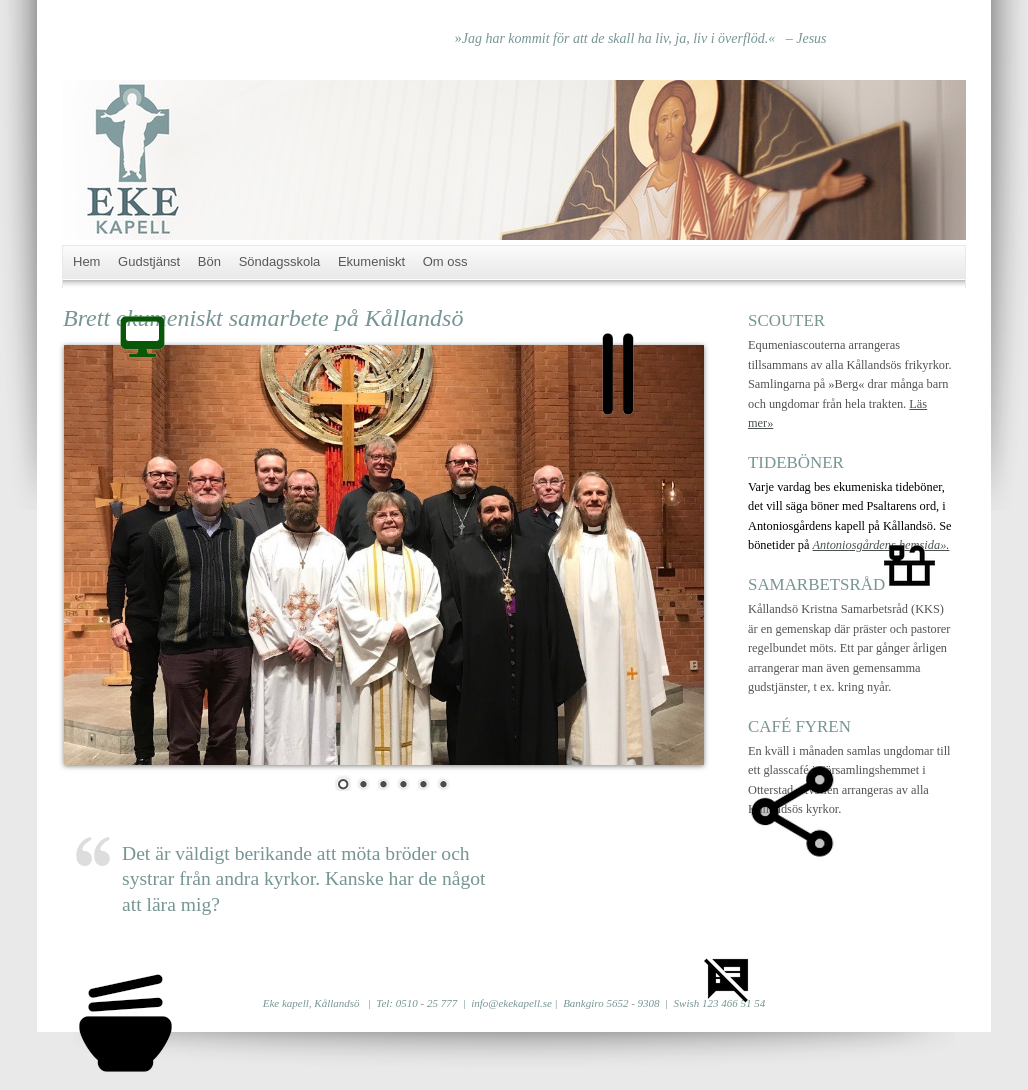 The width and height of the screenshot is (1028, 1090). I want to click on browse kitchen countertop options, so click(909, 565).